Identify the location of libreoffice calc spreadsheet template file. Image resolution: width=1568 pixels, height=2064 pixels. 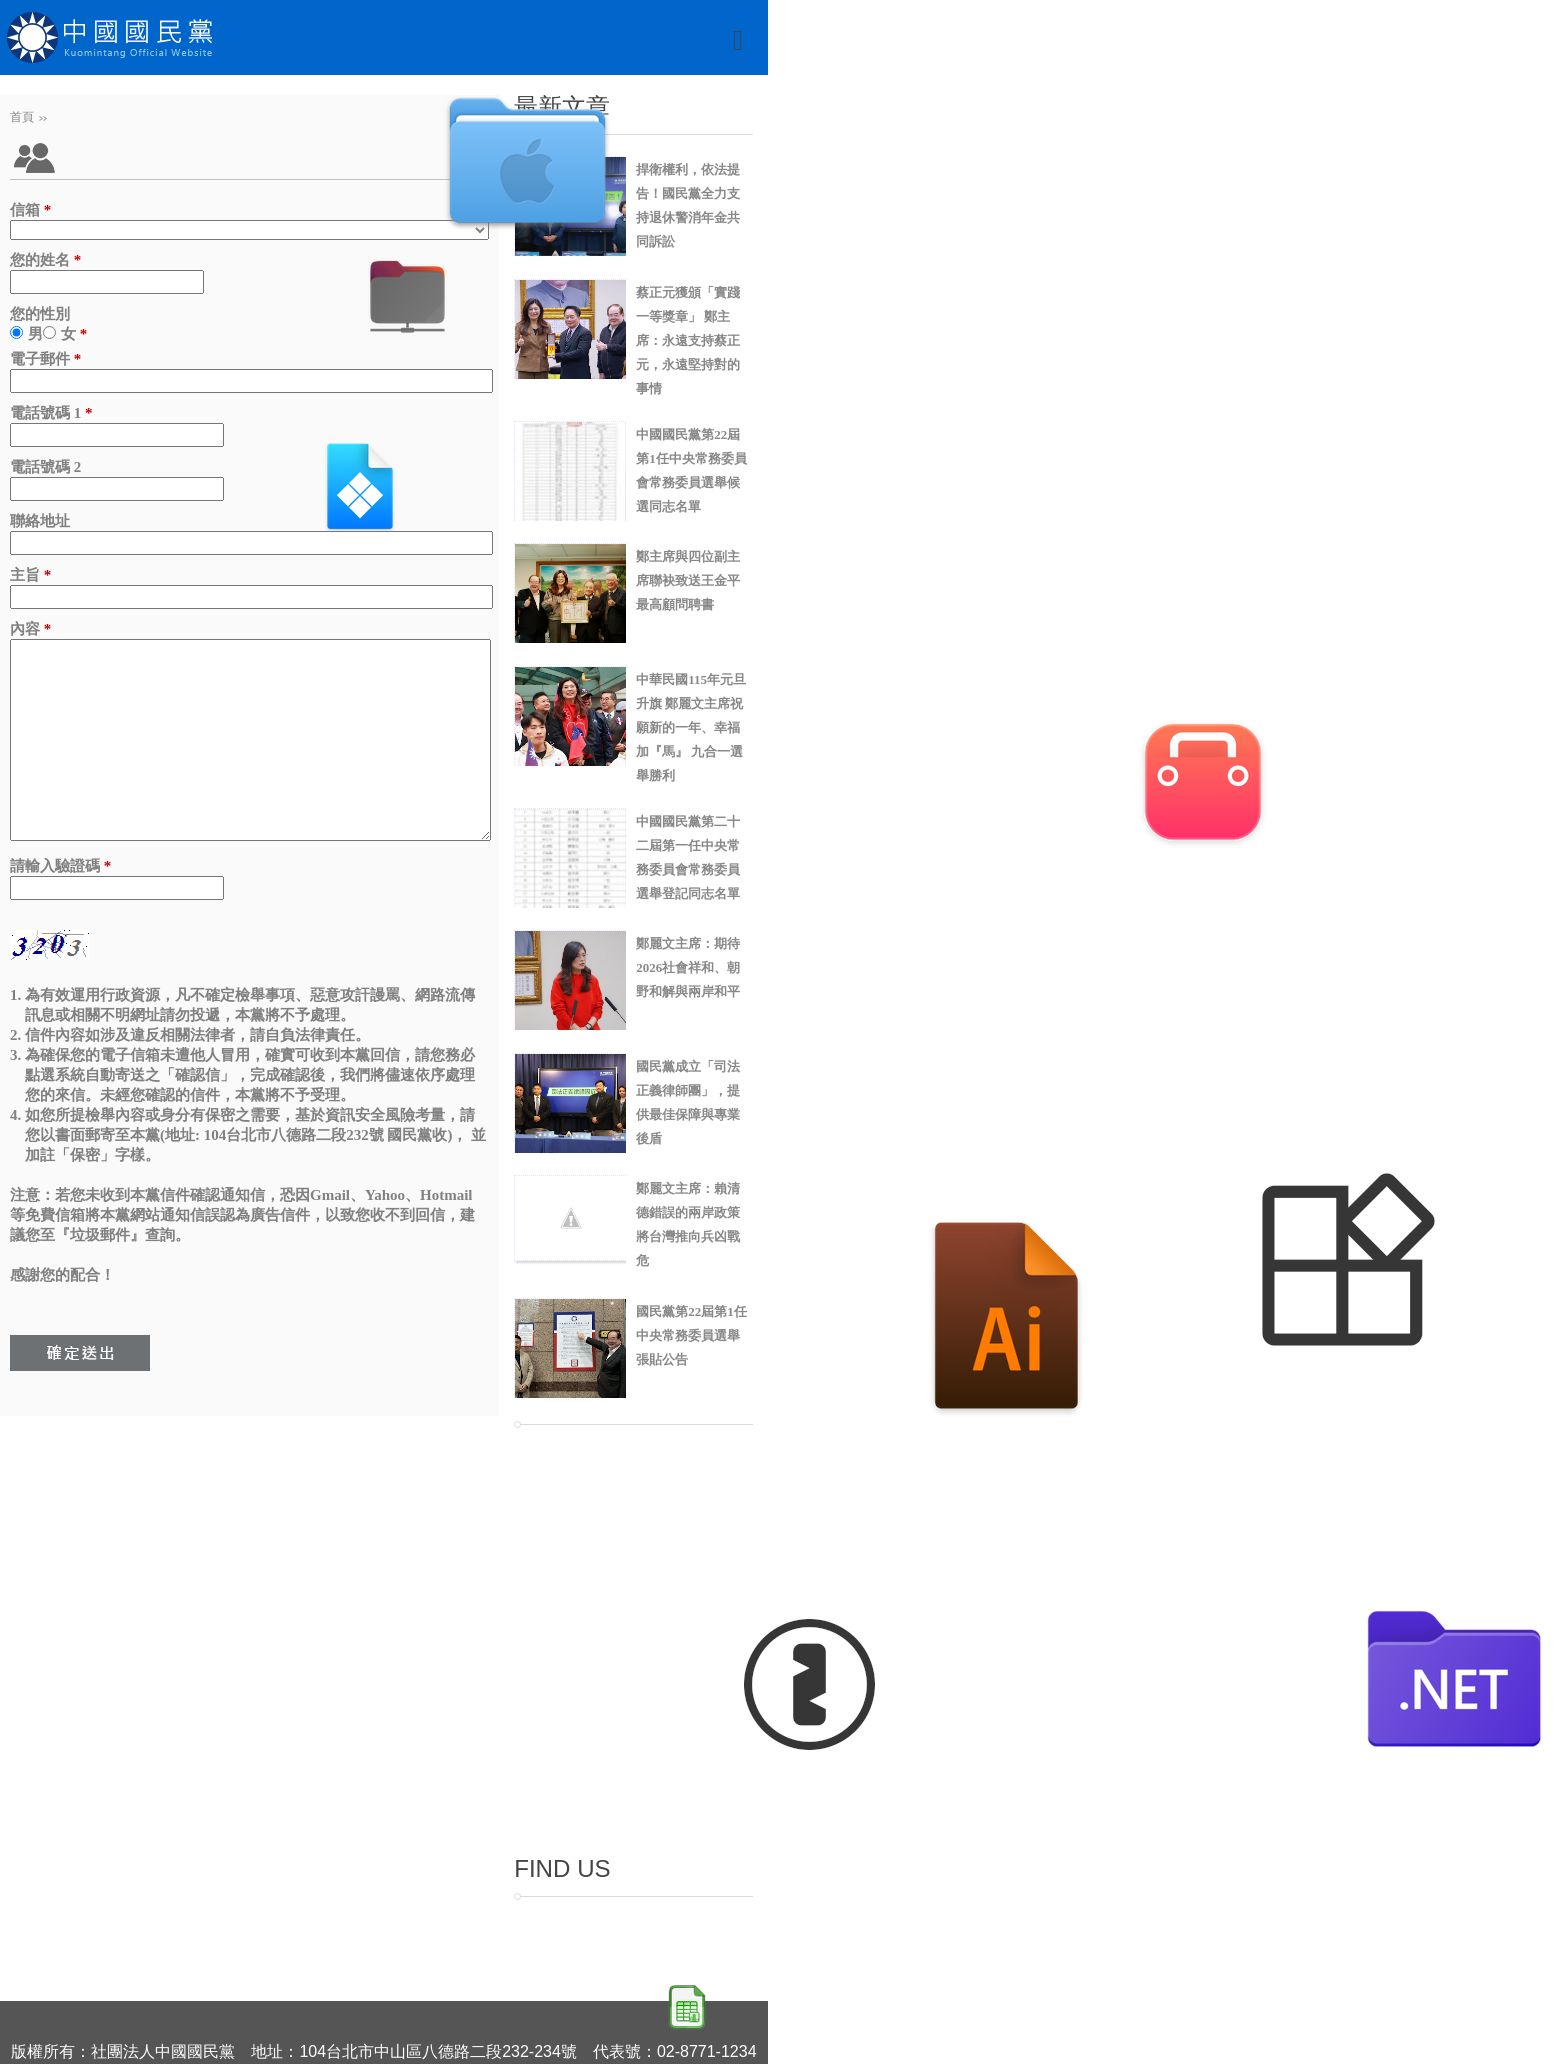
(687, 2007).